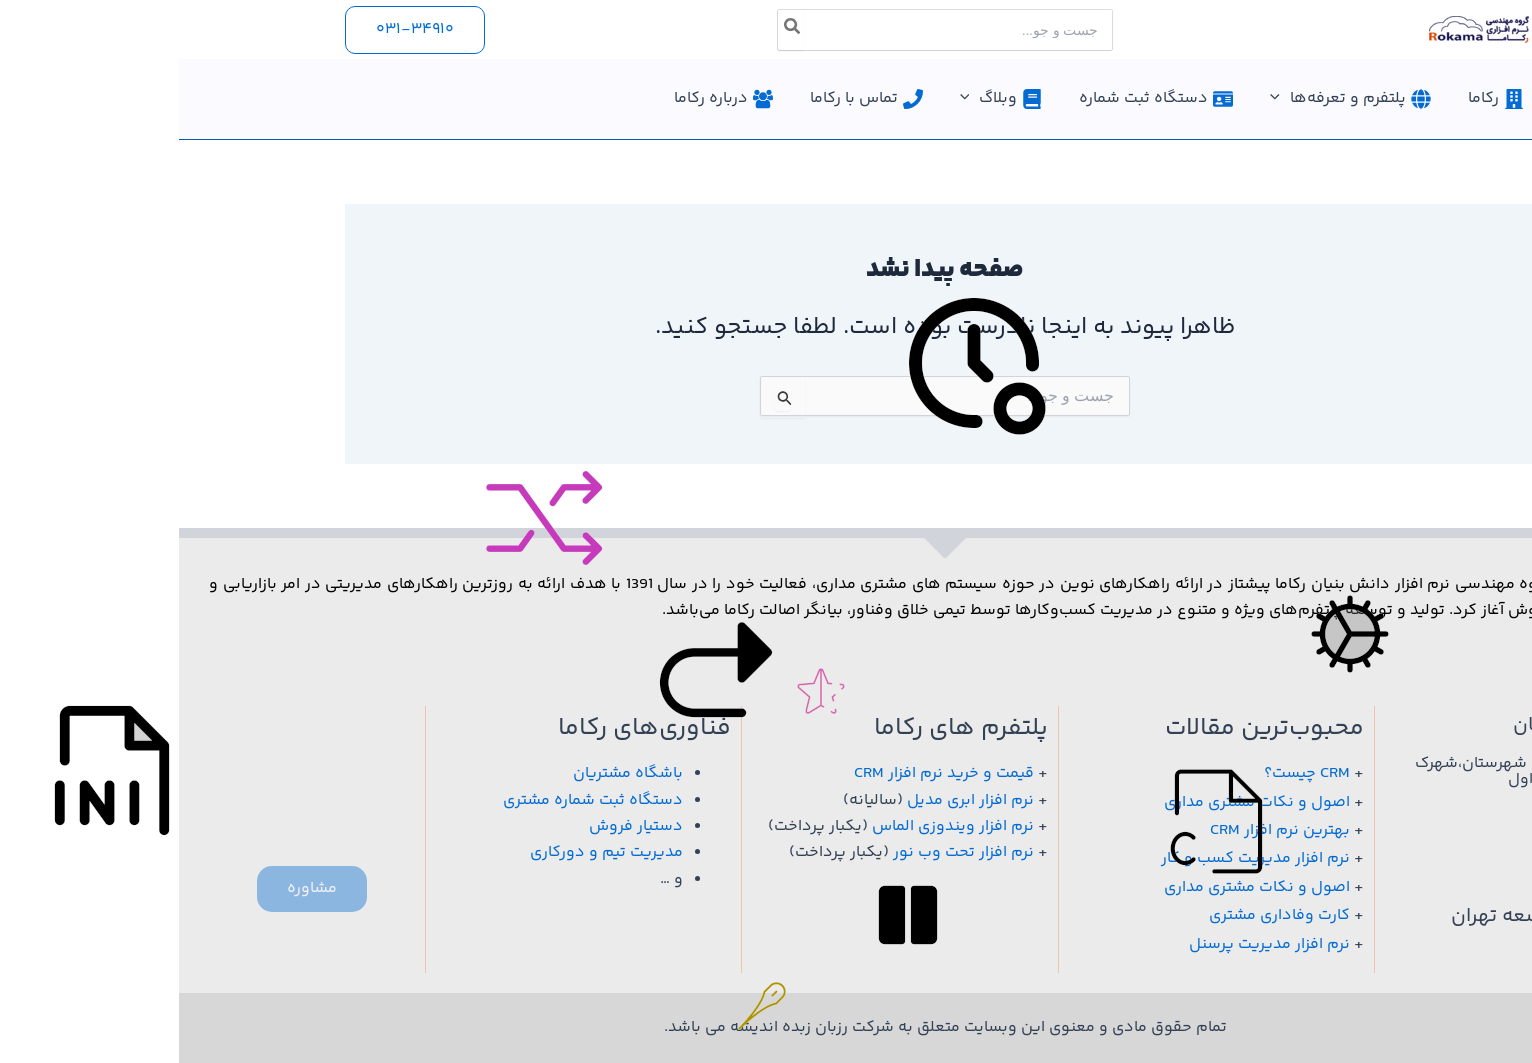 This screenshot has height=1063, width=1532. What do you see at coordinates (542, 518) in the screenshot?
I see `shuffle playlist or queue order` at bounding box center [542, 518].